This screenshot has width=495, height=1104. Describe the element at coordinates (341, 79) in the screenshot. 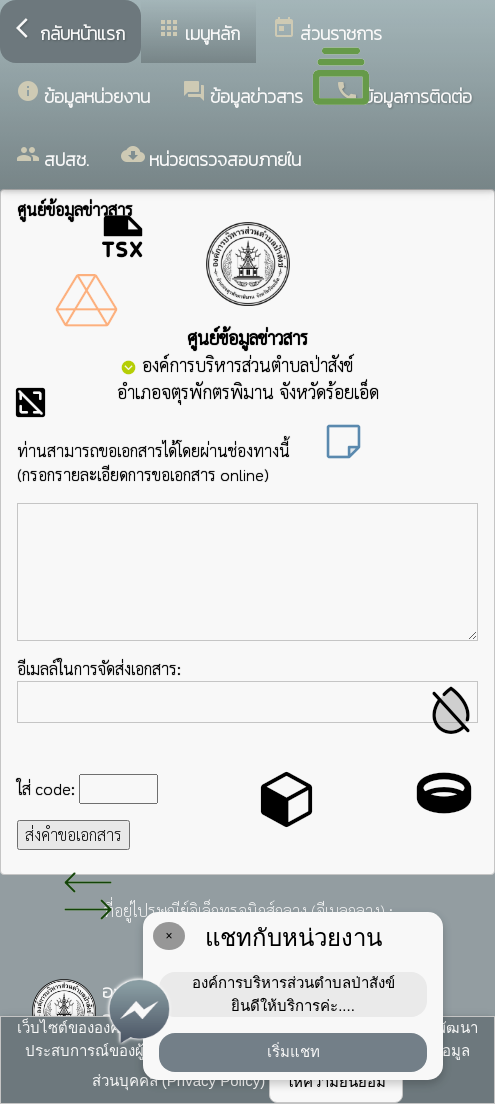

I see `view stacked cards or layers` at that location.